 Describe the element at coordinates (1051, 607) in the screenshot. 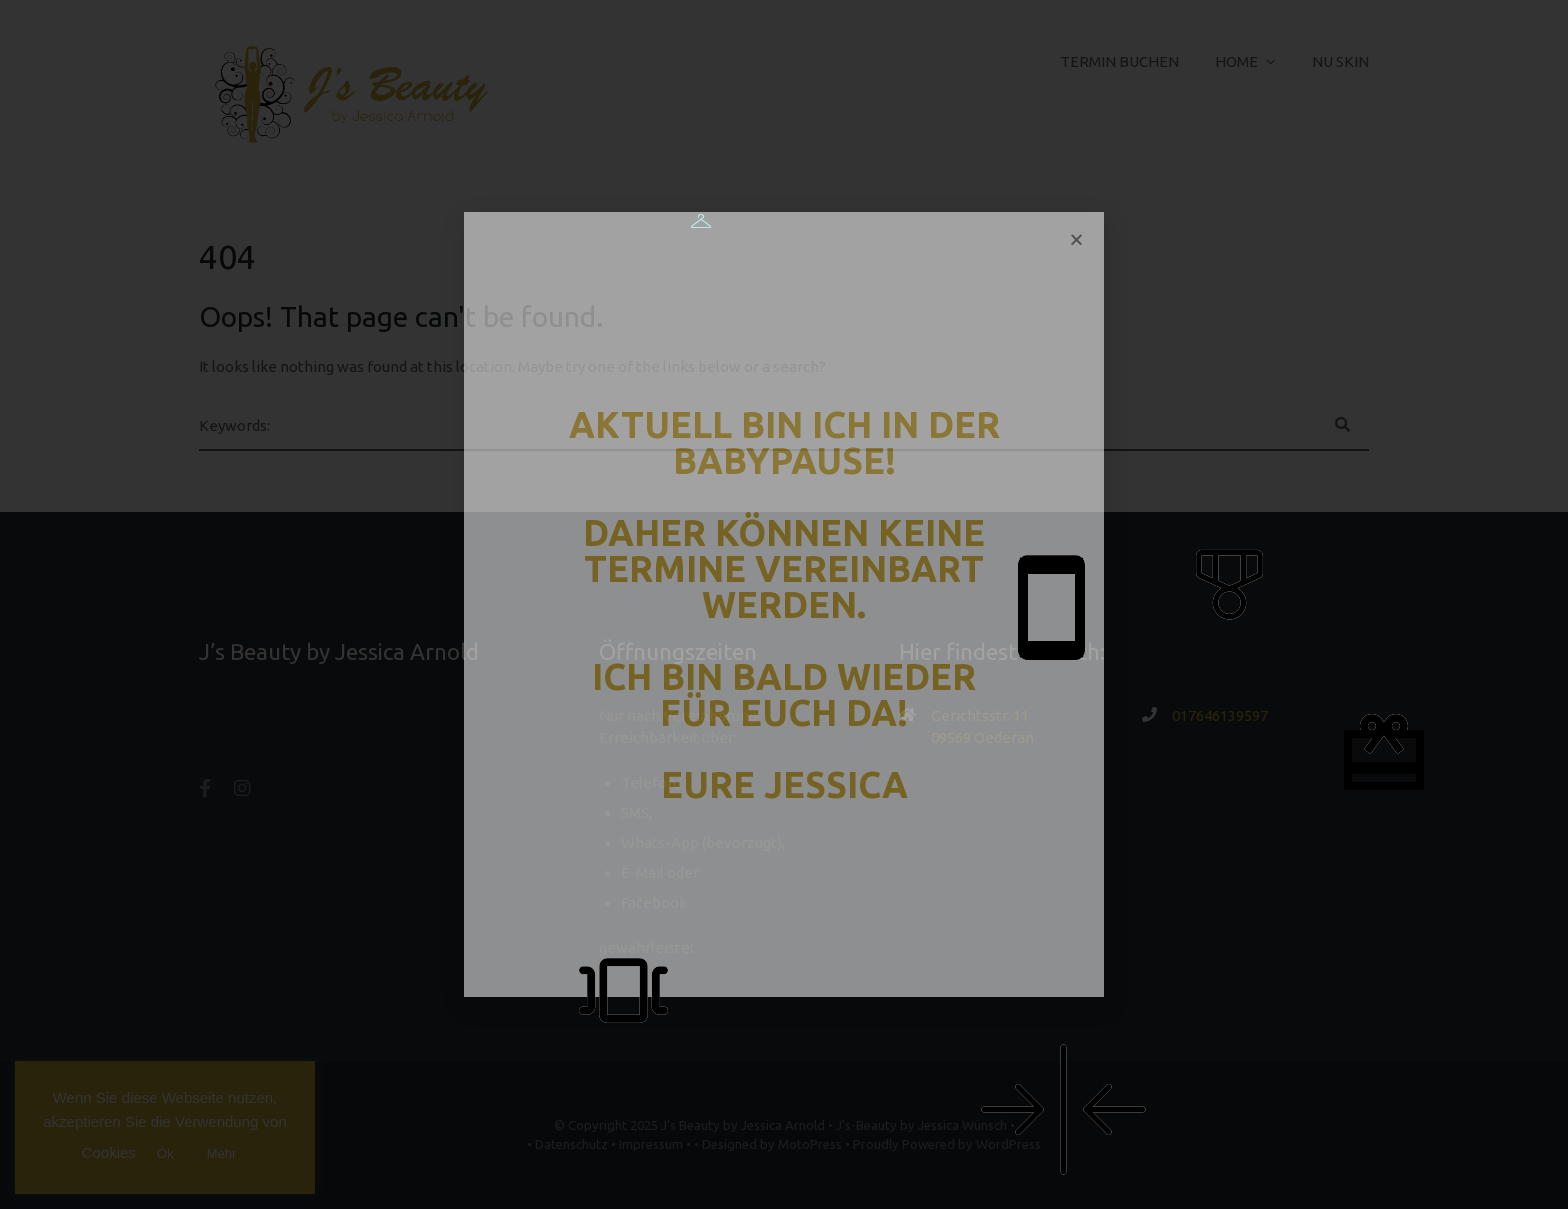

I see `access mobile device settings` at that location.